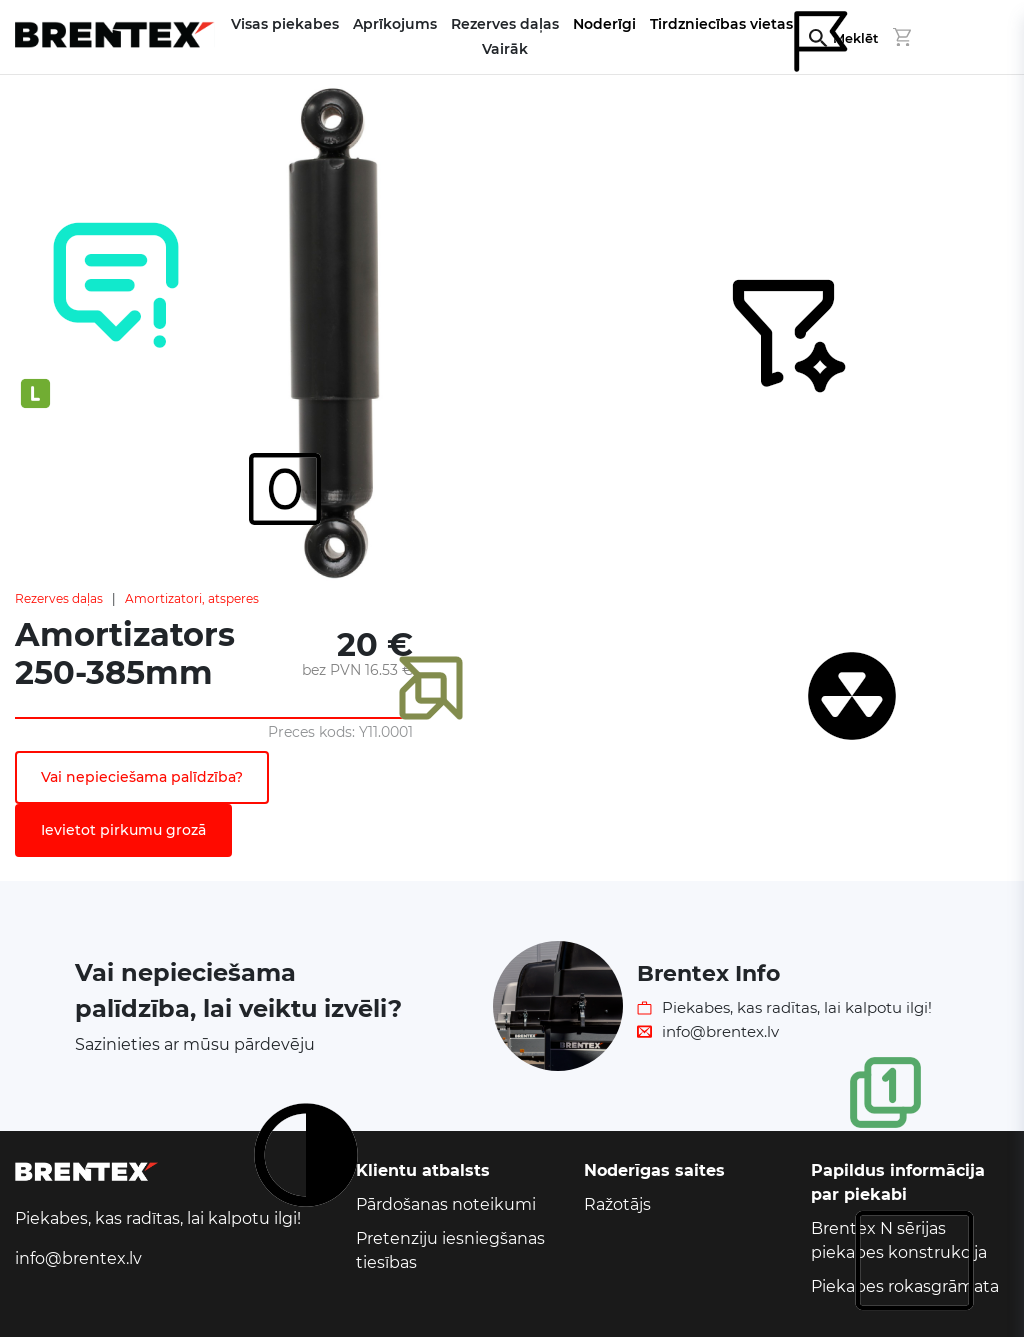 This screenshot has height=1337, width=1024. Describe the element at coordinates (431, 688) in the screenshot. I see `AMD brand logo` at that location.